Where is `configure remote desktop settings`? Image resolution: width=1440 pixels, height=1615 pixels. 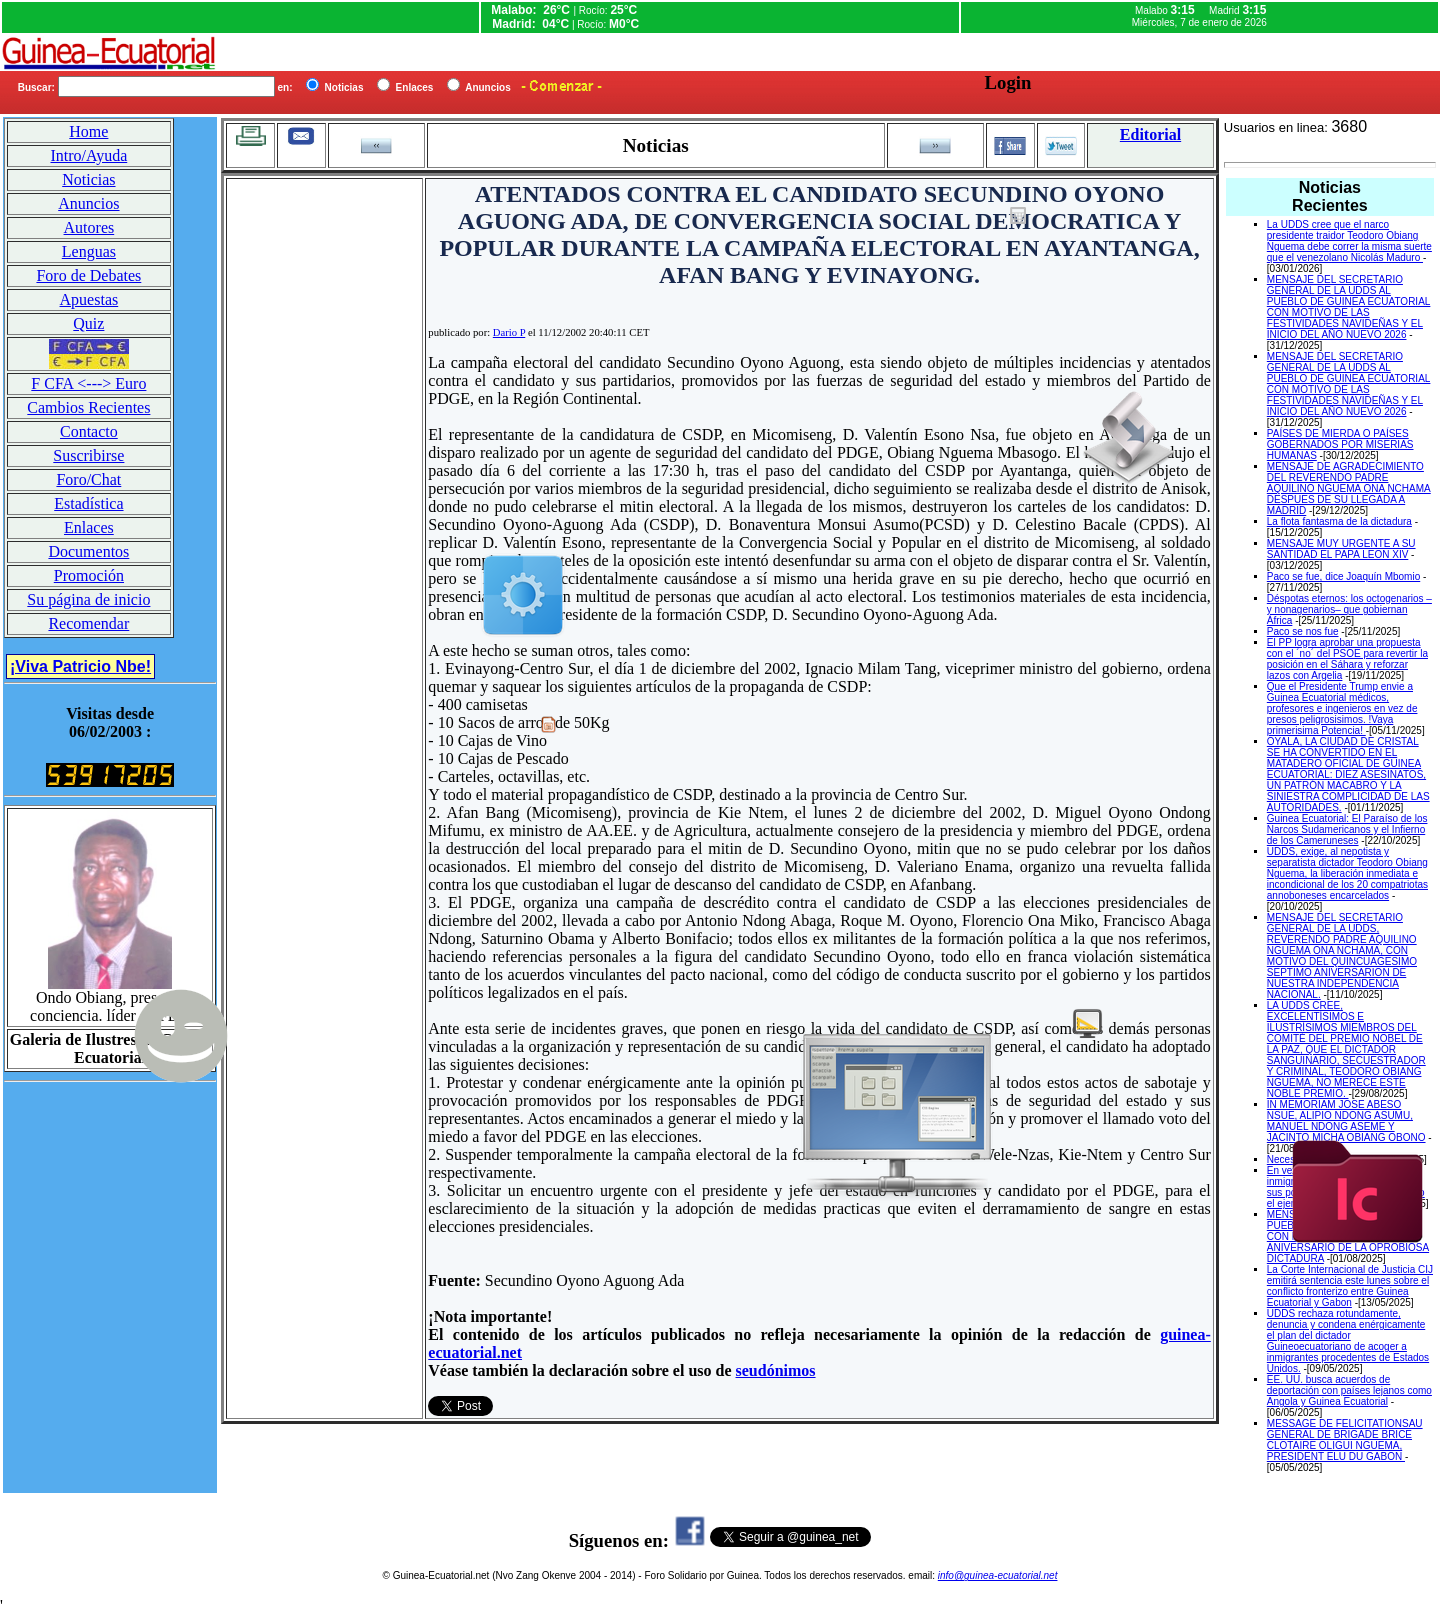 configure remote desktop settings is located at coordinates (897, 1116).